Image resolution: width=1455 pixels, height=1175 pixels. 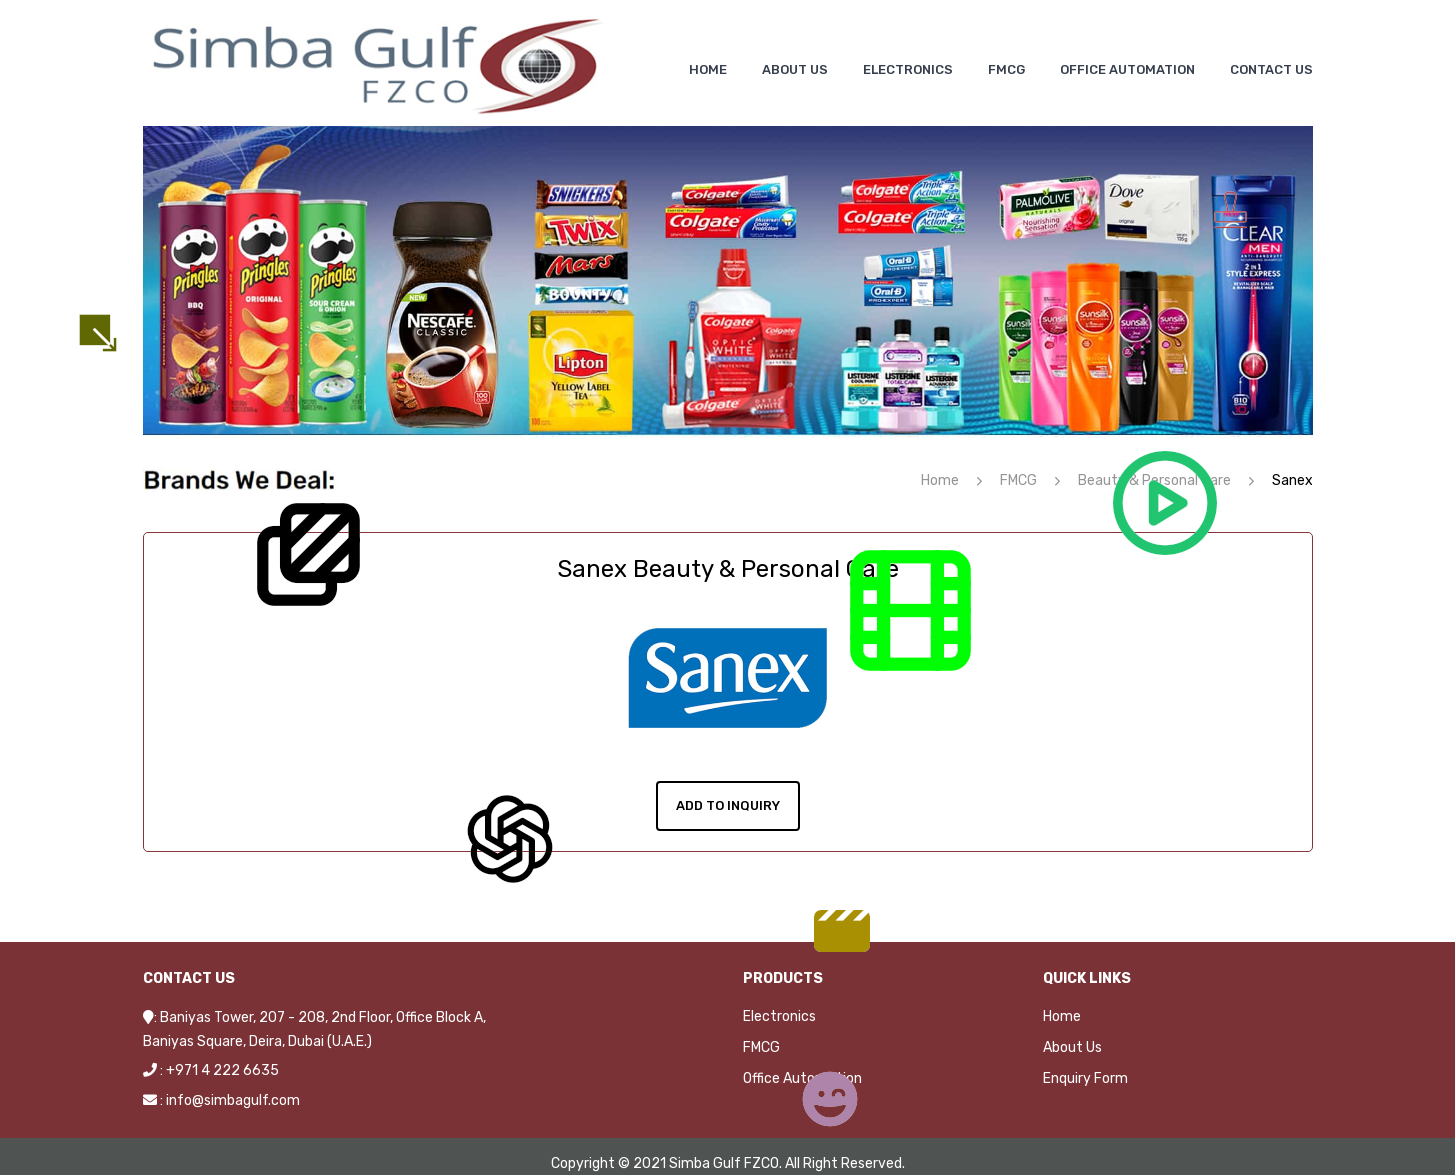 I want to click on open OpenAI or ChatGPT app, so click(x=510, y=839).